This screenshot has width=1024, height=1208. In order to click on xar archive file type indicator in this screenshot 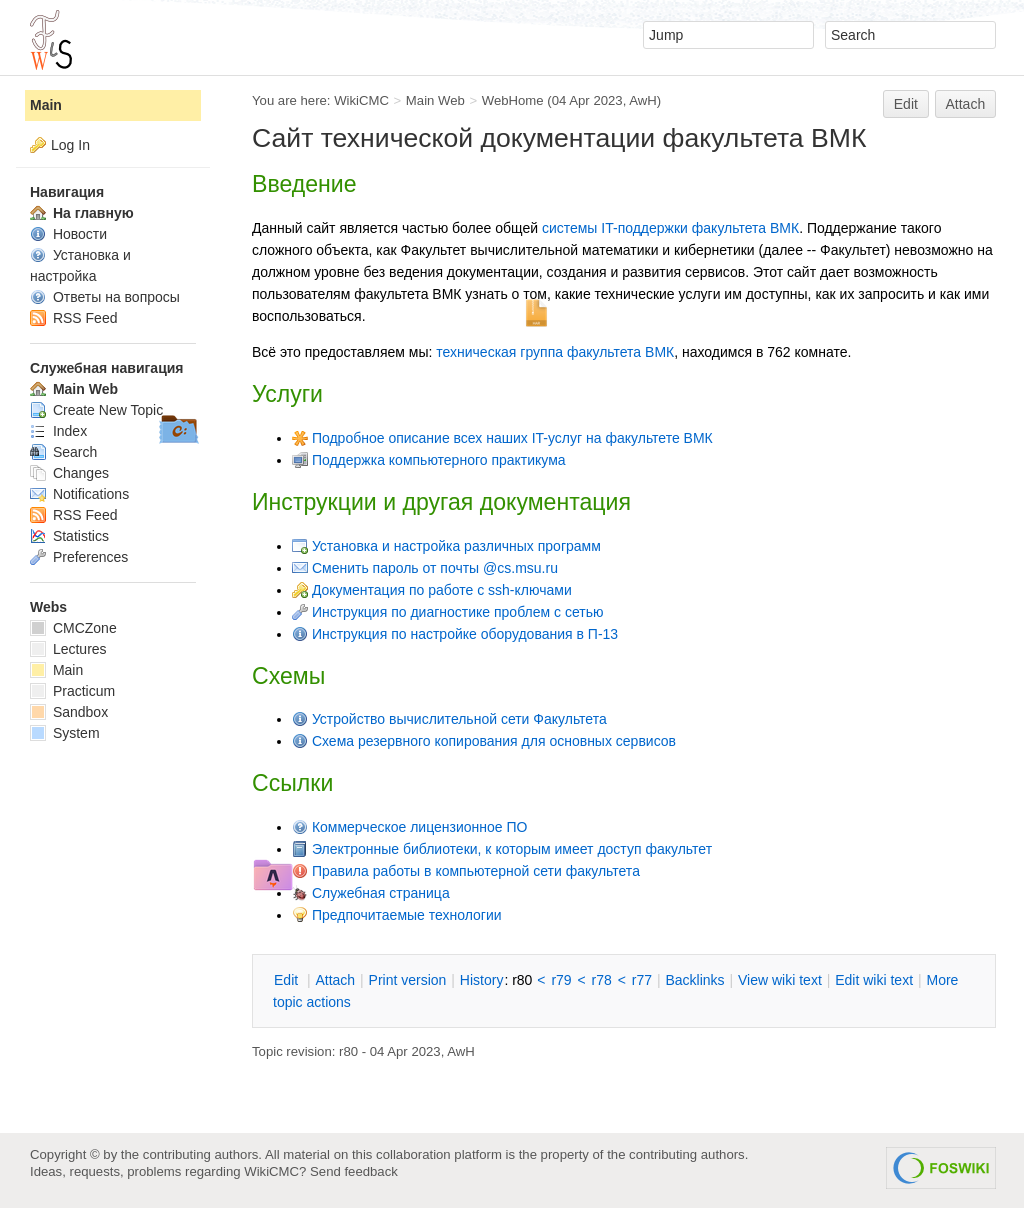, I will do `click(536, 313)`.